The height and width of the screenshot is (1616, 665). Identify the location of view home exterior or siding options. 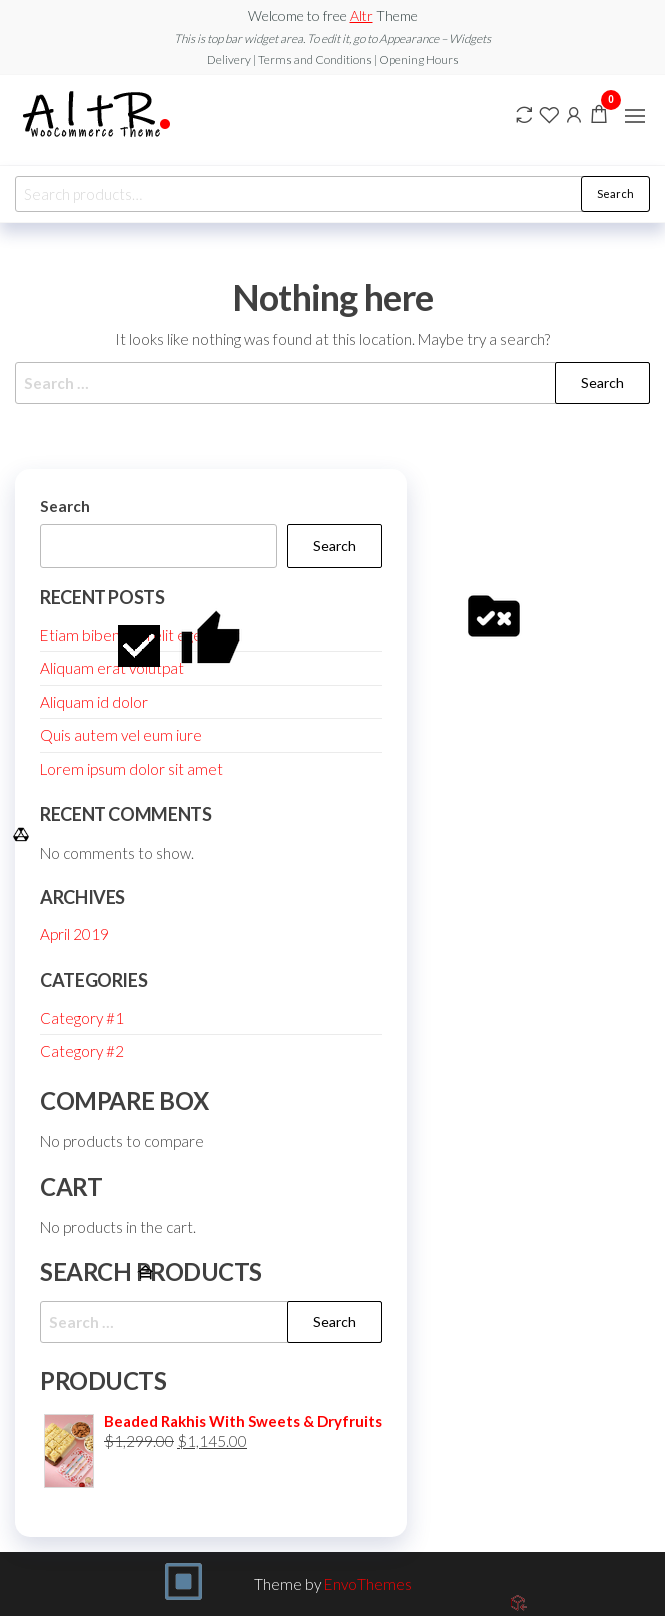
(145, 1272).